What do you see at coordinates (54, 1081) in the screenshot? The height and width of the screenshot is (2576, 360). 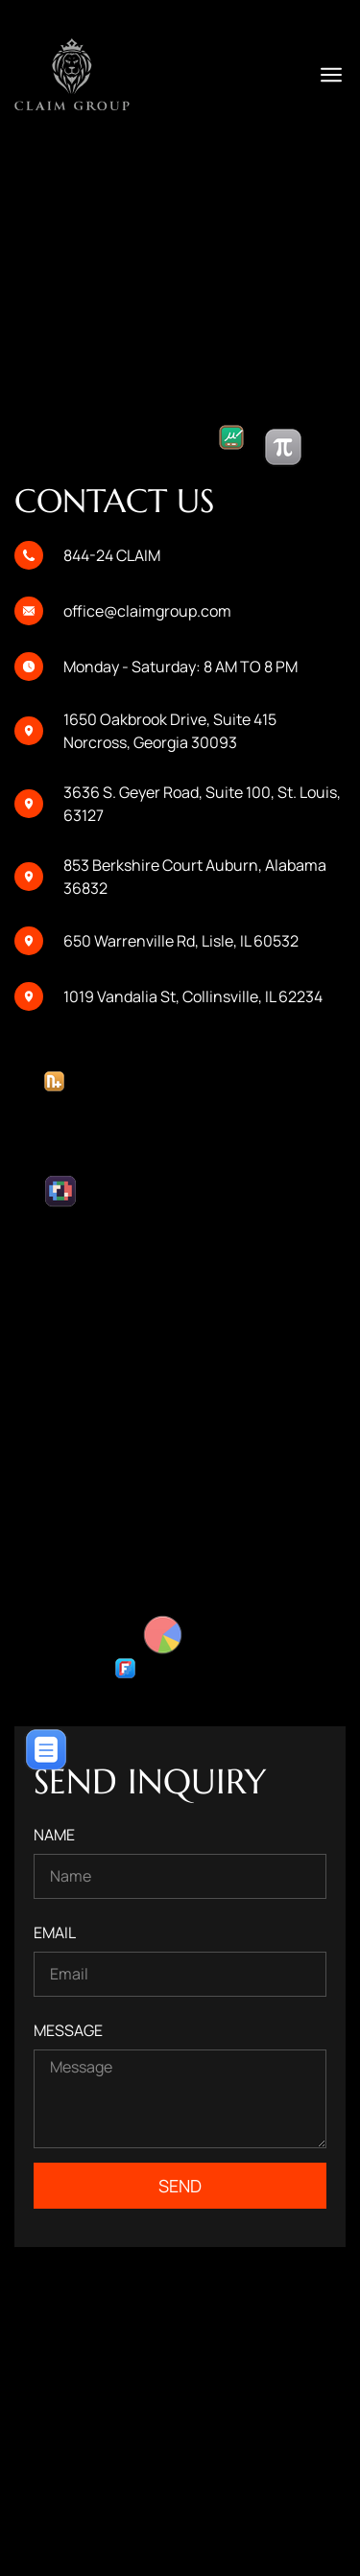 I see `open nicotine+ peer-to-peer file sharing client` at bounding box center [54, 1081].